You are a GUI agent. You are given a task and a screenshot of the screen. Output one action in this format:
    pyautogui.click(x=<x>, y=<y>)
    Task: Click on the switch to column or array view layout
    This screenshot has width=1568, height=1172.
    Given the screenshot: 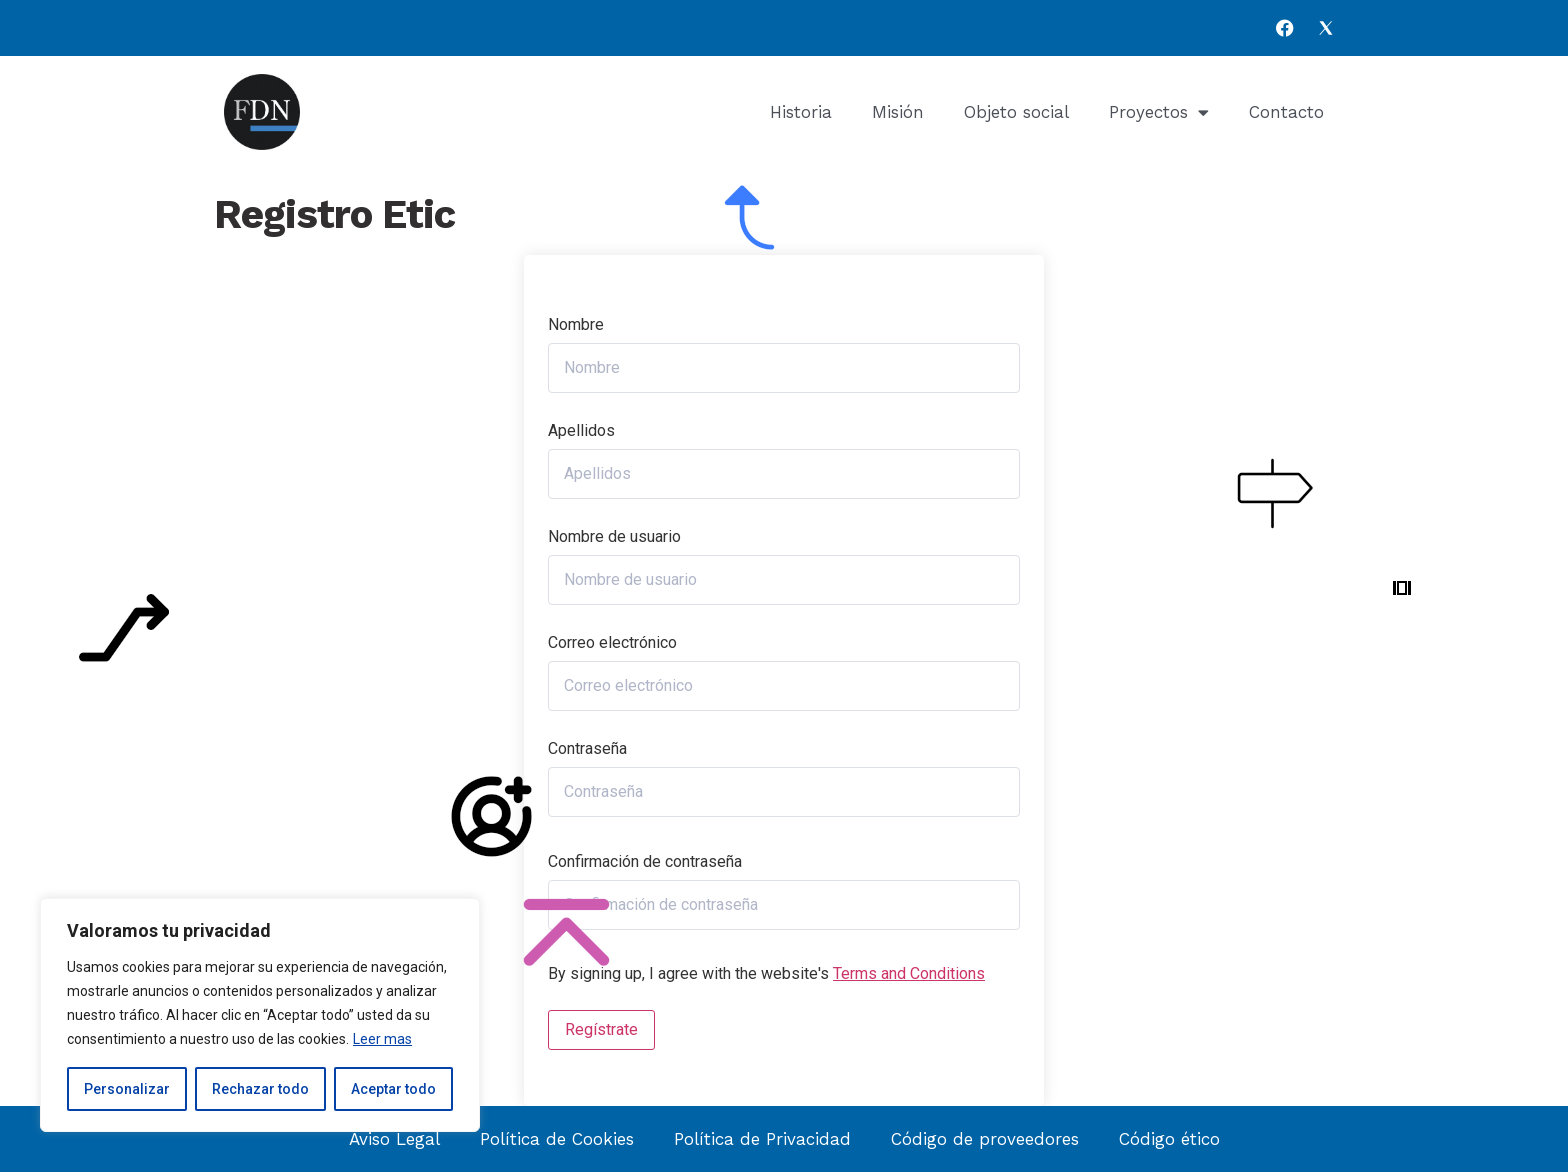 What is the action you would take?
    pyautogui.click(x=1401, y=588)
    